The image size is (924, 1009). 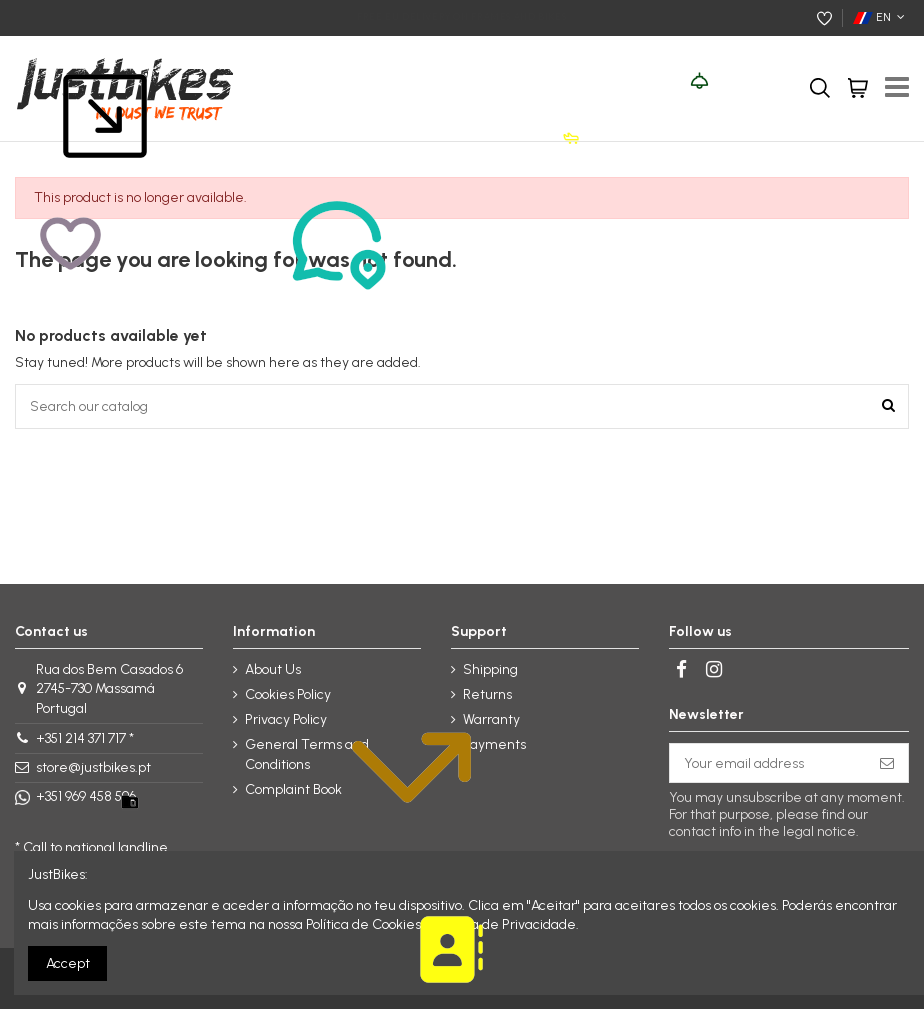 I want to click on toggle pendant lamp or ceiling light, so click(x=699, y=81).